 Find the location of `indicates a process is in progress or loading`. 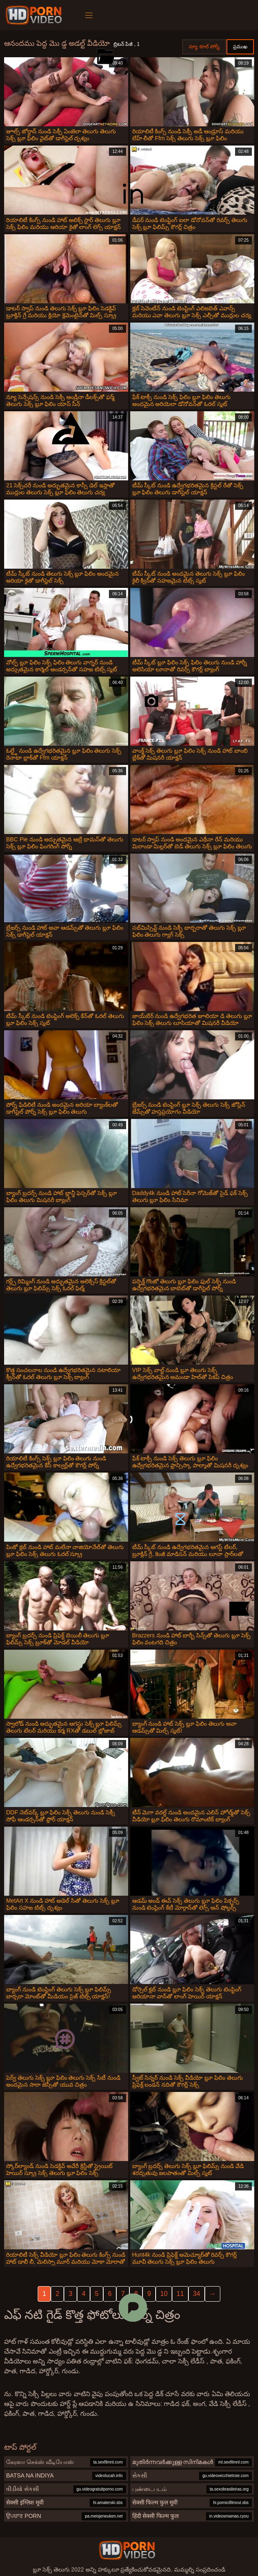

indicates a process is in progress or loading is located at coordinates (180, 1519).